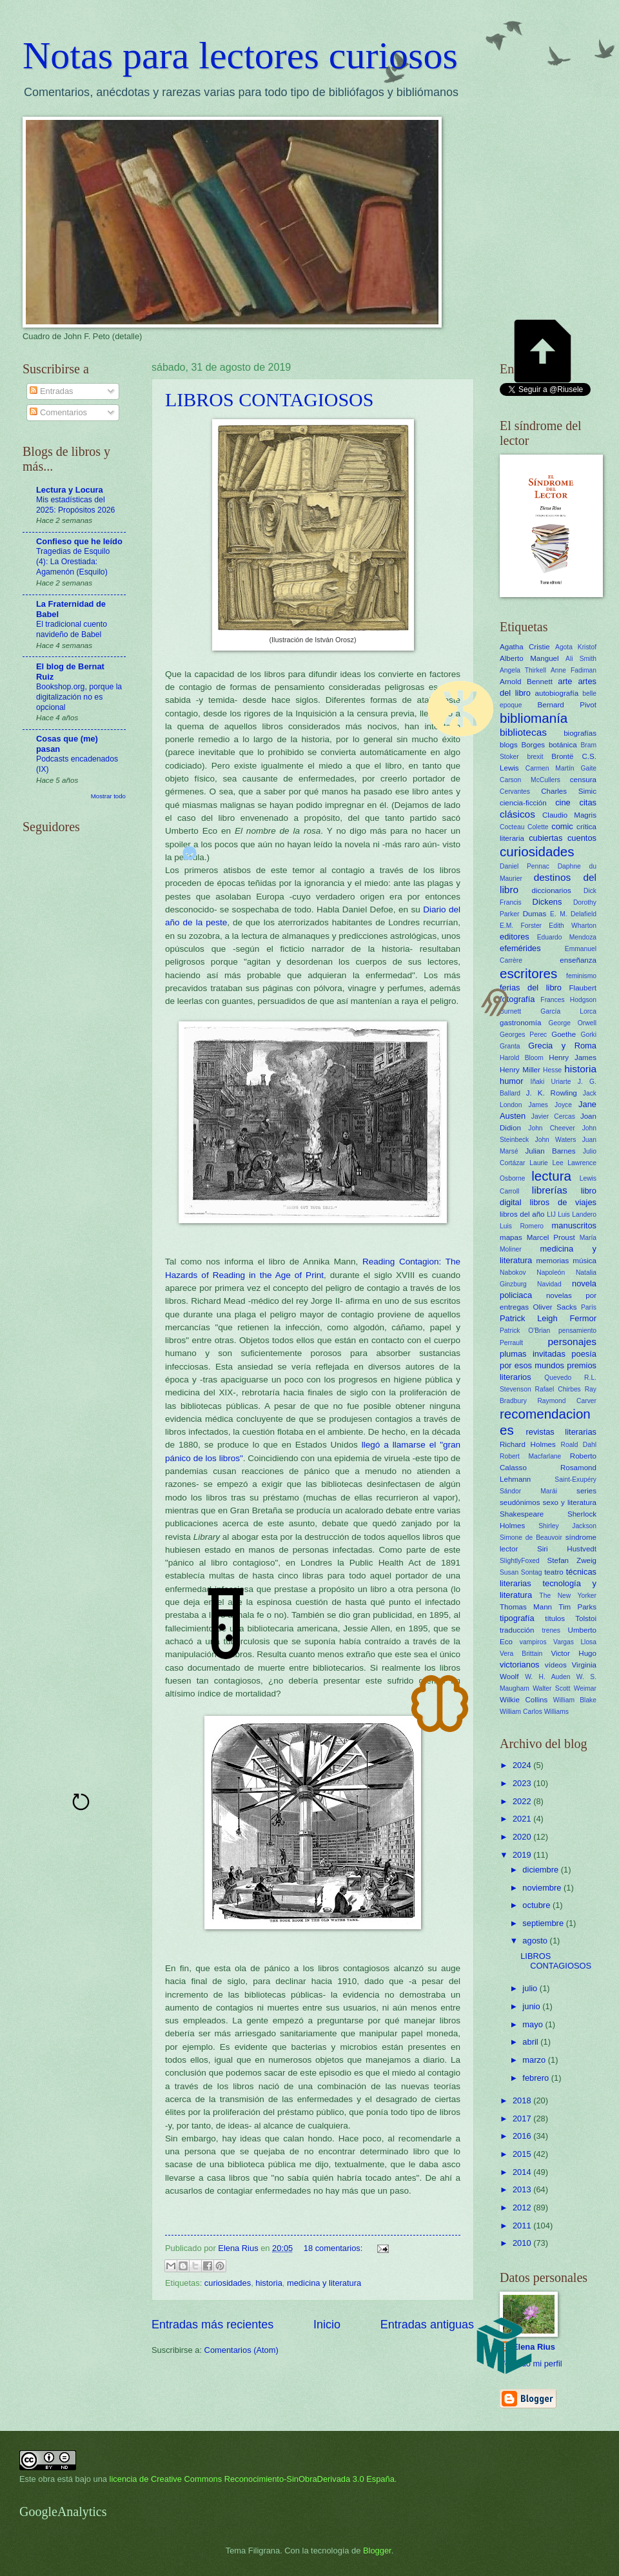 The width and height of the screenshot is (619, 2576). What do you see at coordinates (81, 1802) in the screenshot?
I see `reset or restore to default settings` at bounding box center [81, 1802].